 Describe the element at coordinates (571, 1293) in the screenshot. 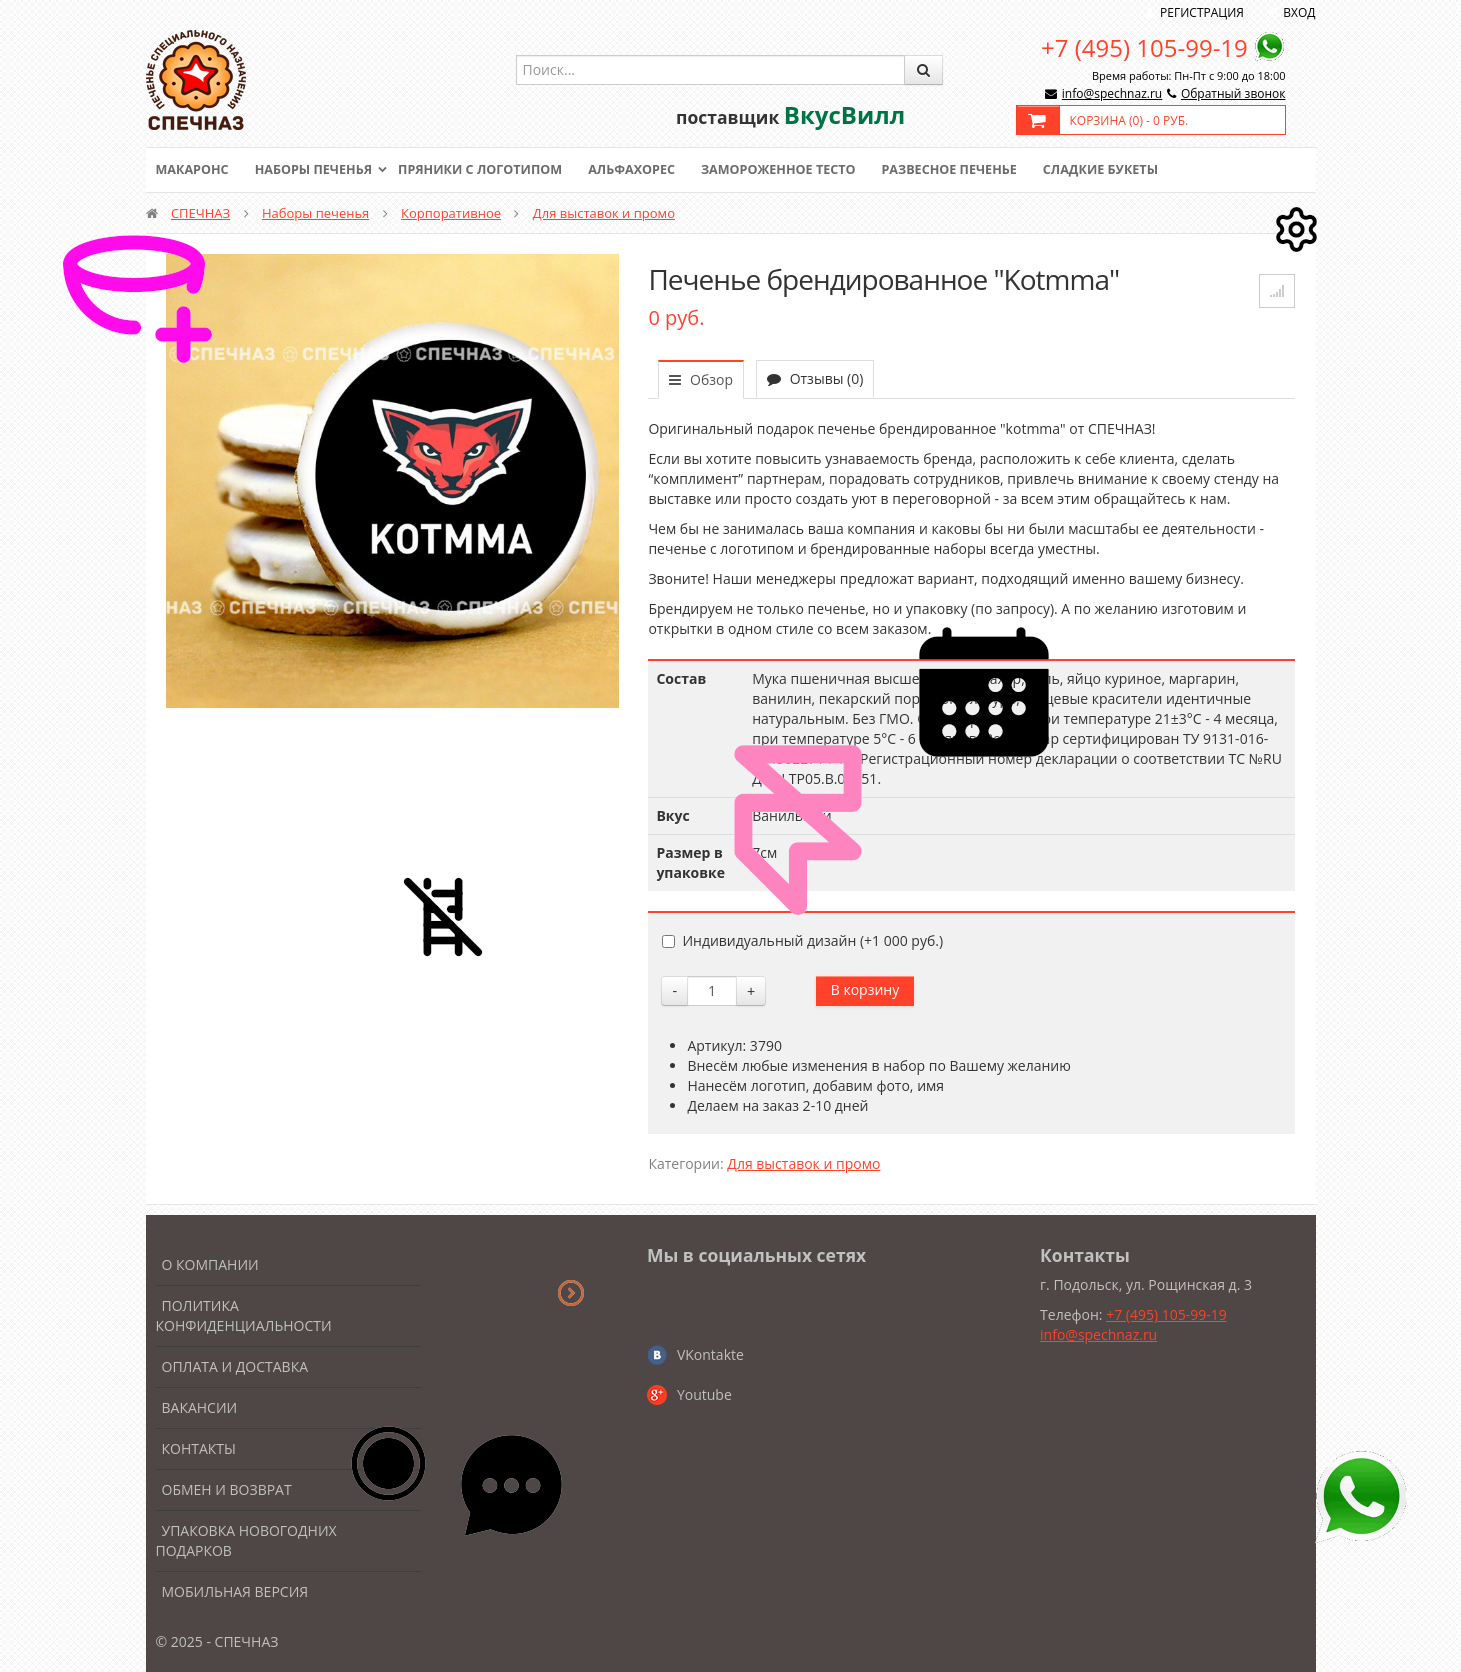

I see `go to next item or page` at that location.